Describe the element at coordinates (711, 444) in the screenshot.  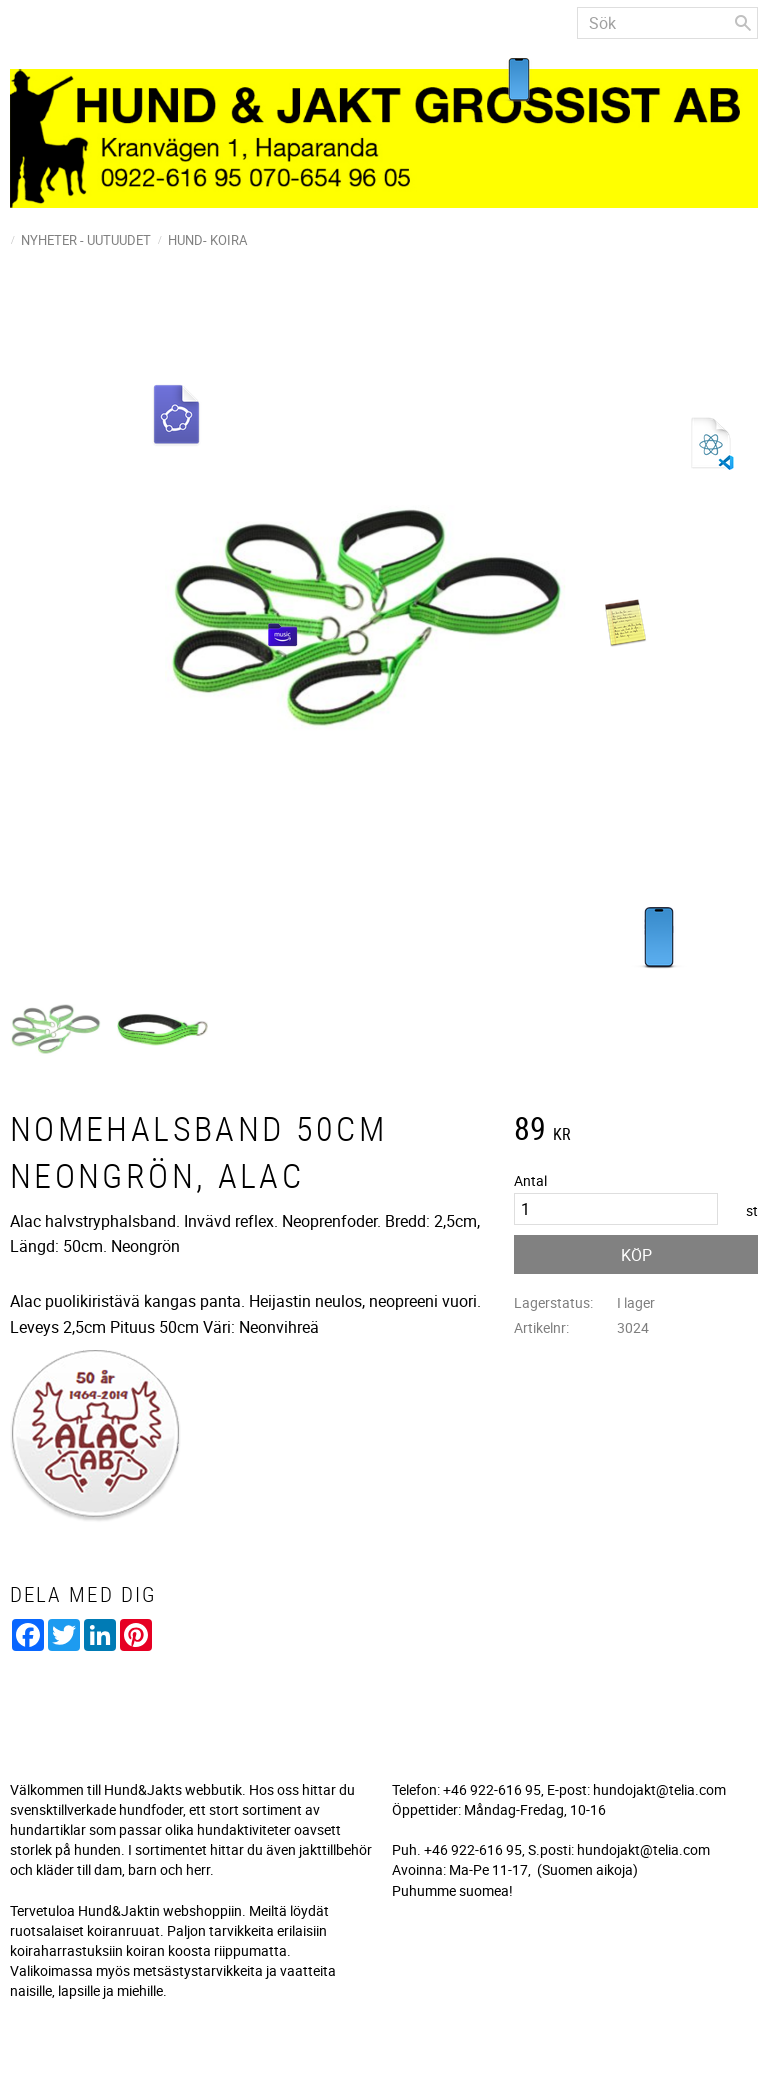
I see `open a React JavaScript file` at that location.